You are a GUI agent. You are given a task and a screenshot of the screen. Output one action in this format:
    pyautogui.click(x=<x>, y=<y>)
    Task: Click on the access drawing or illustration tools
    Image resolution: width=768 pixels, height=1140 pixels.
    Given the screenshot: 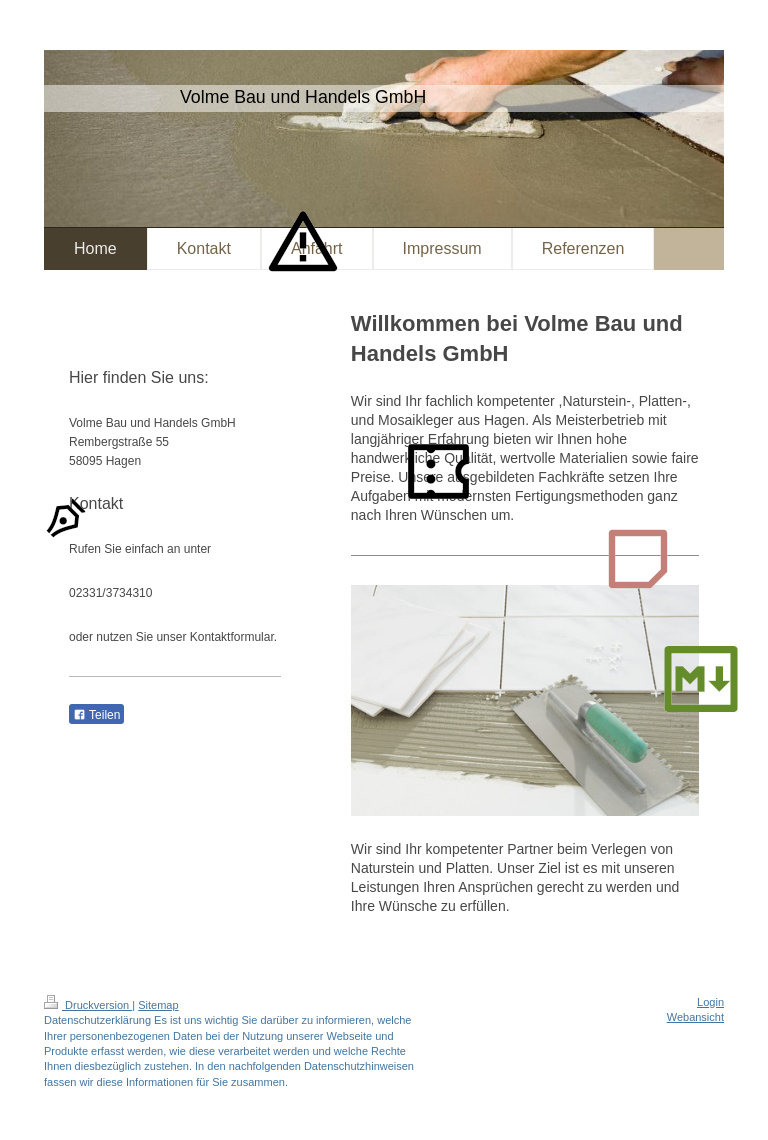 What is the action you would take?
    pyautogui.click(x=64, y=519)
    